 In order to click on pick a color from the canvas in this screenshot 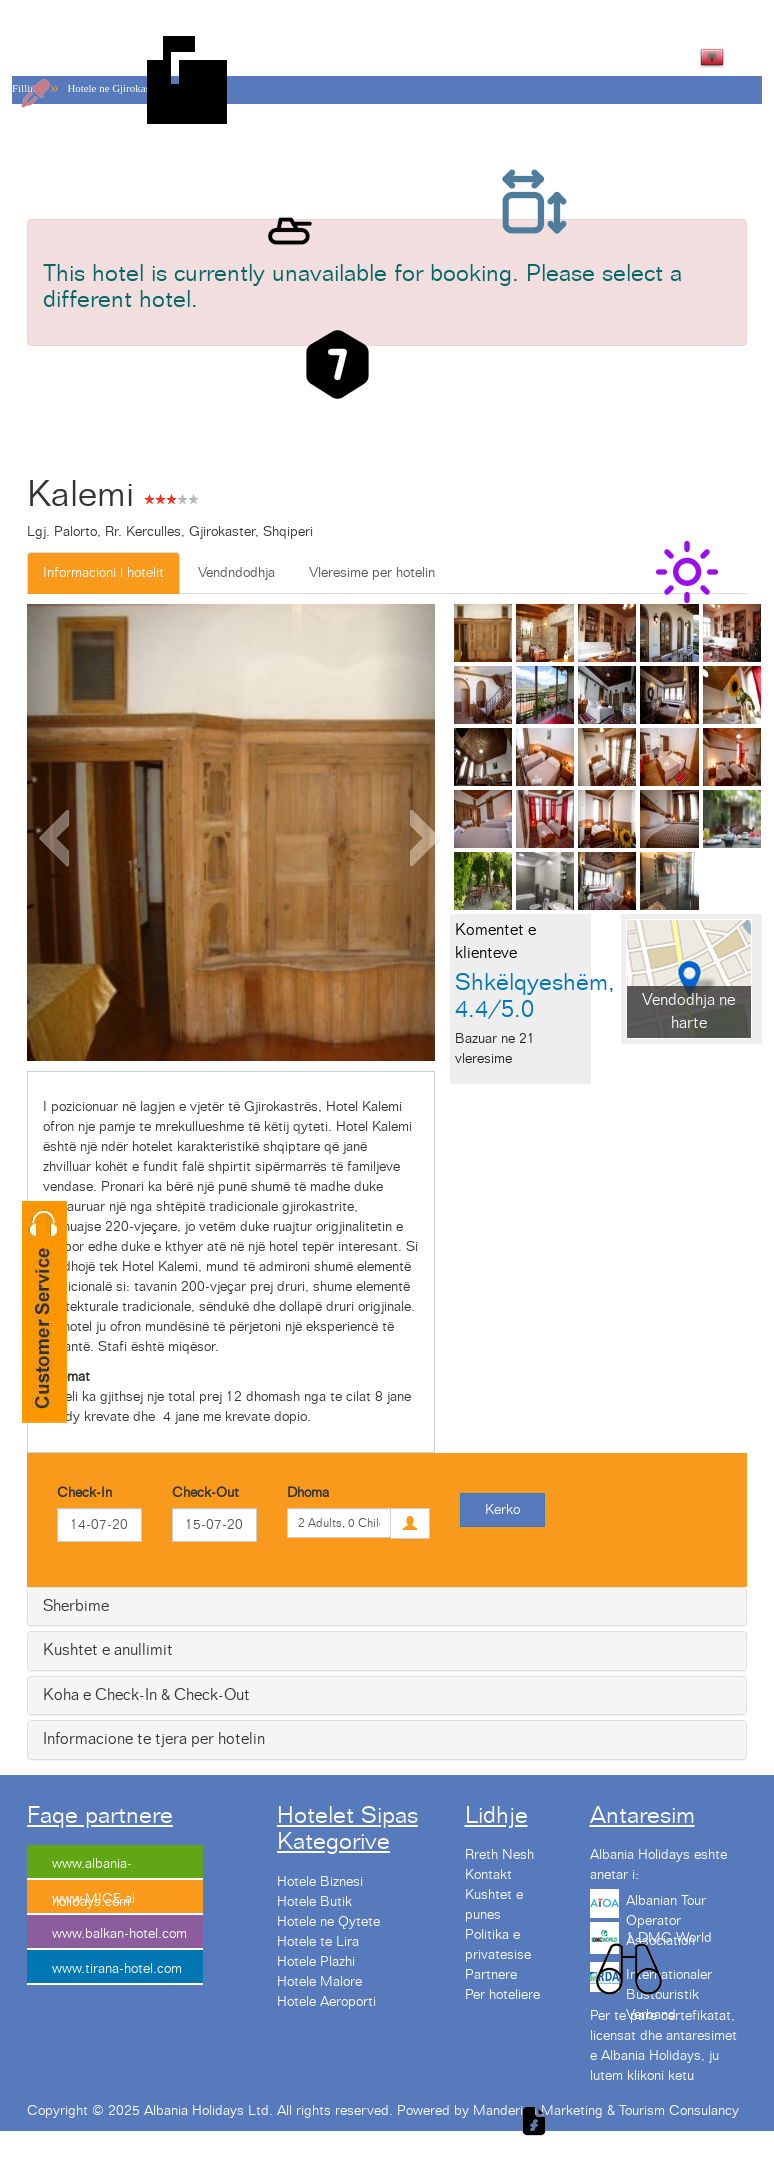, I will do `click(35, 93)`.